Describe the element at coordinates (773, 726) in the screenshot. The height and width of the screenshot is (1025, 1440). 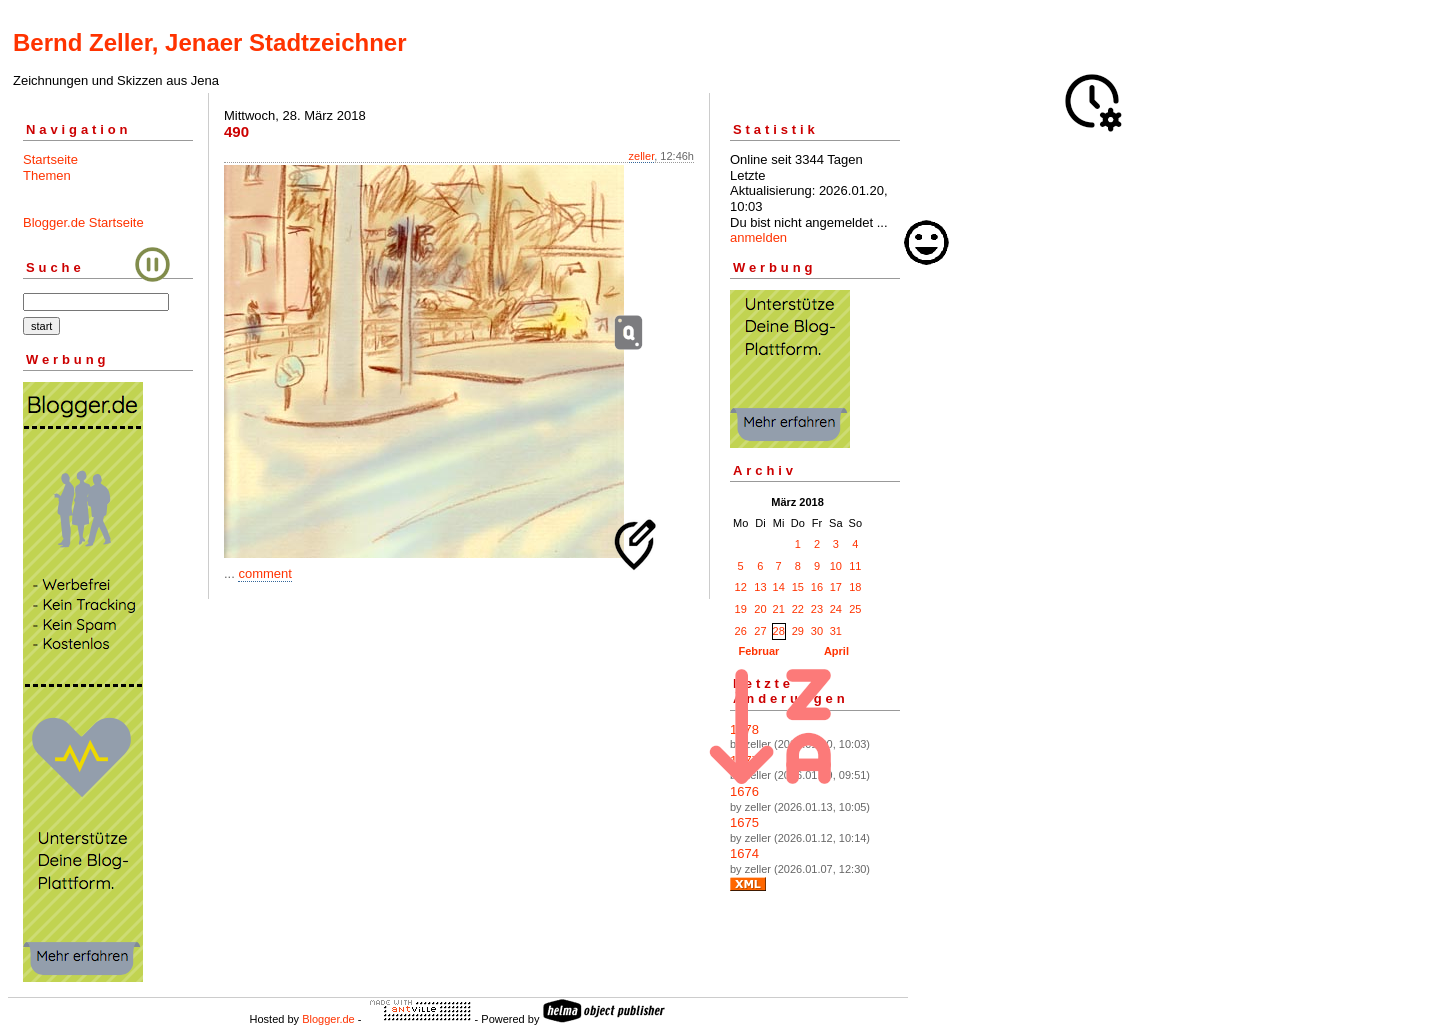
I see `sort items in reverse alphabetical order (Z to A)` at that location.